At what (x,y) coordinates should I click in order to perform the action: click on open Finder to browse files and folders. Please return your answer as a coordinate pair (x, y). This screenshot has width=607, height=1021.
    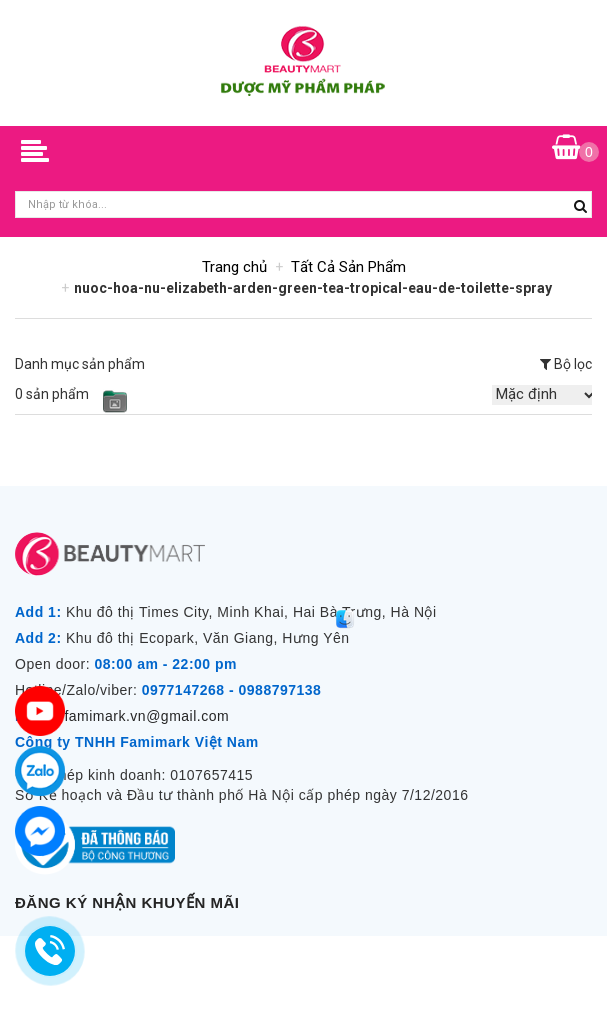
    Looking at the image, I should click on (345, 619).